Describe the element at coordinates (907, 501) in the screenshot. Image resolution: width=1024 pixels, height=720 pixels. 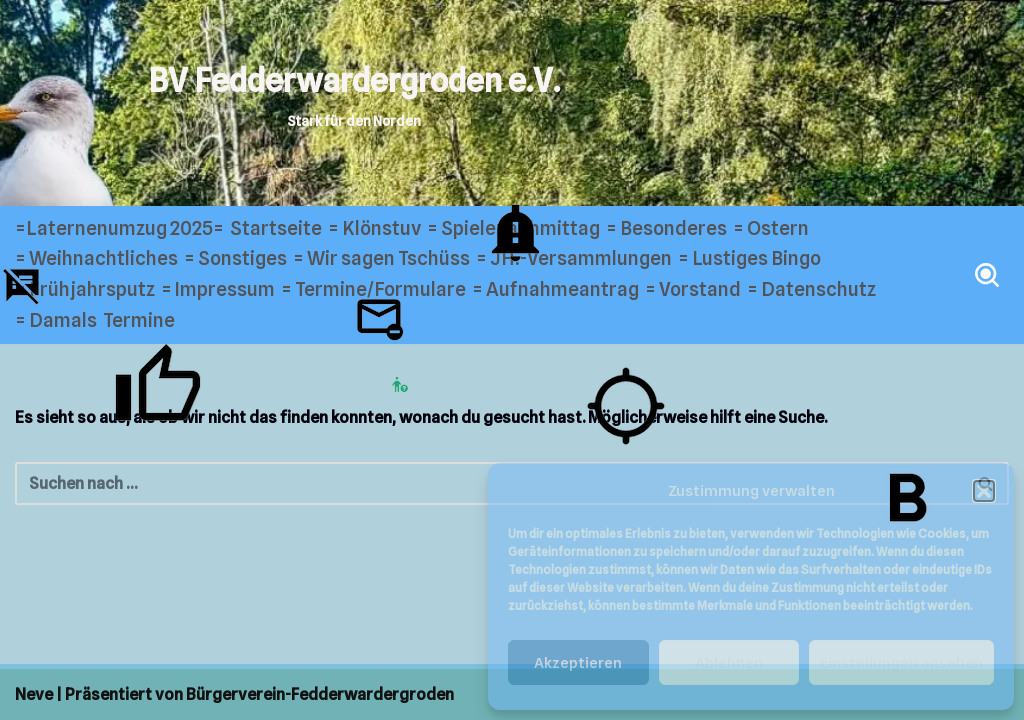
I see `apply bold formatting to selected text` at that location.